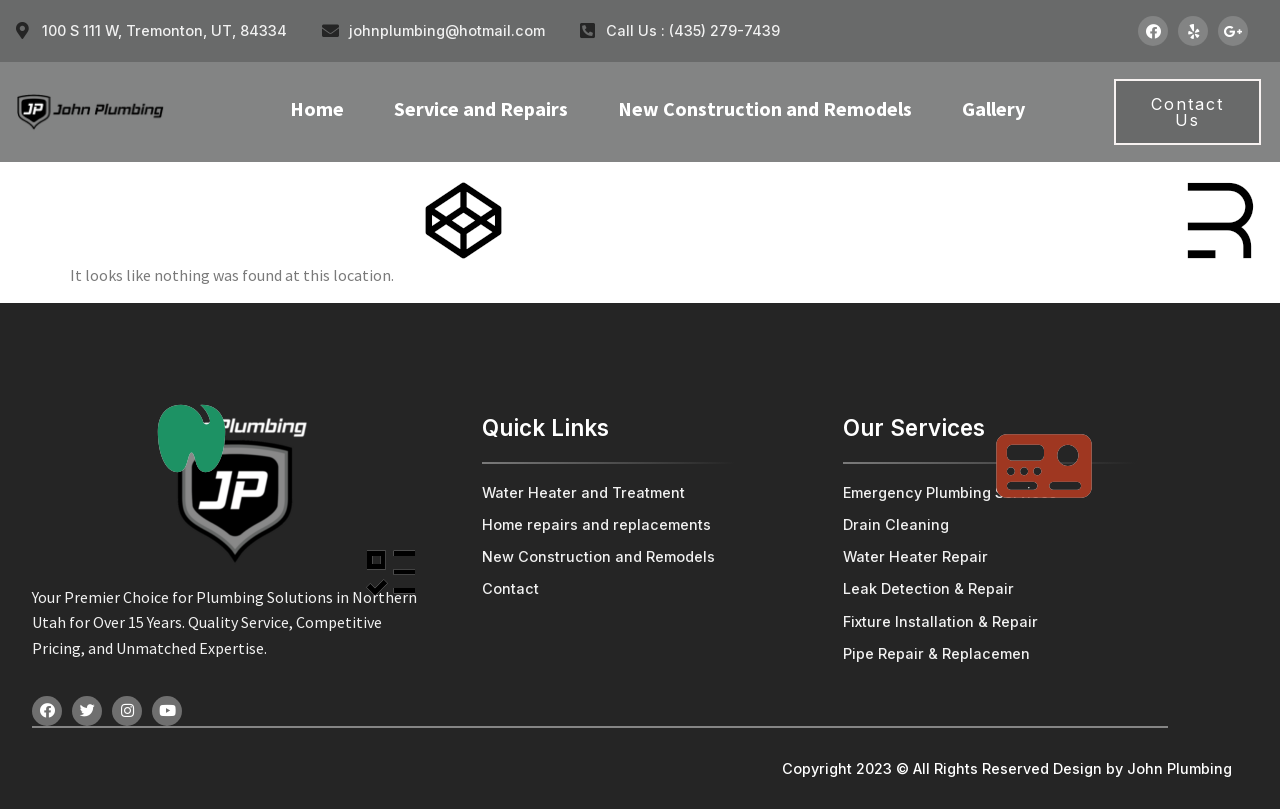 The width and height of the screenshot is (1280, 809). Describe the element at coordinates (391, 572) in the screenshot. I see `view completed tasks in a checklist` at that location.